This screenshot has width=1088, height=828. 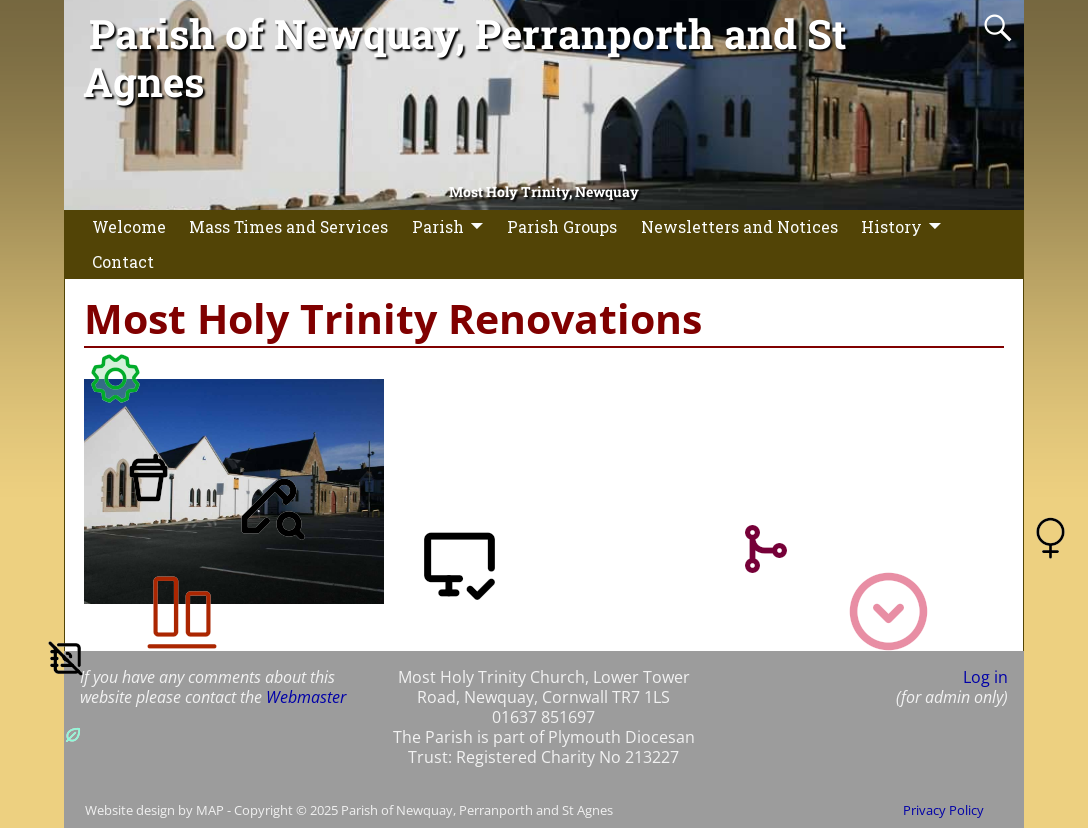 What do you see at coordinates (270, 505) in the screenshot?
I see `search through edits or revisions` at bounding box center [270, 505].